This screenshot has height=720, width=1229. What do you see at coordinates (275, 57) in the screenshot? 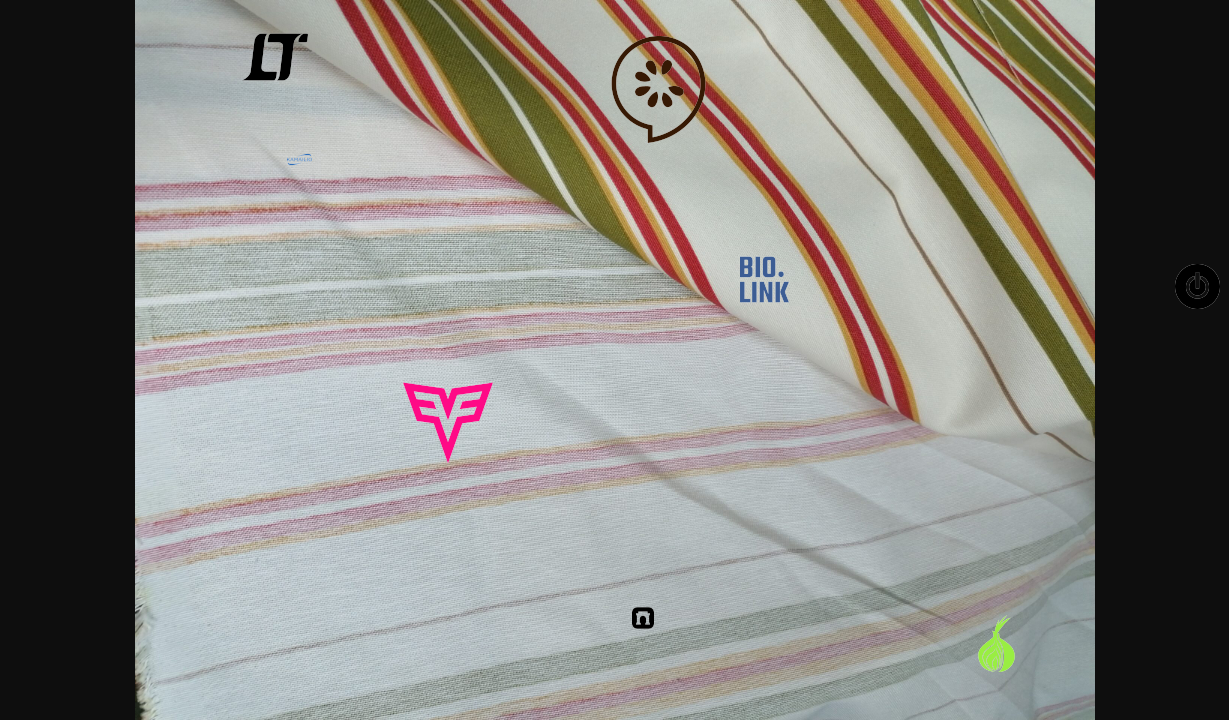
I see `open LTspice circuit simulation software` at bounding box center [275, 57].